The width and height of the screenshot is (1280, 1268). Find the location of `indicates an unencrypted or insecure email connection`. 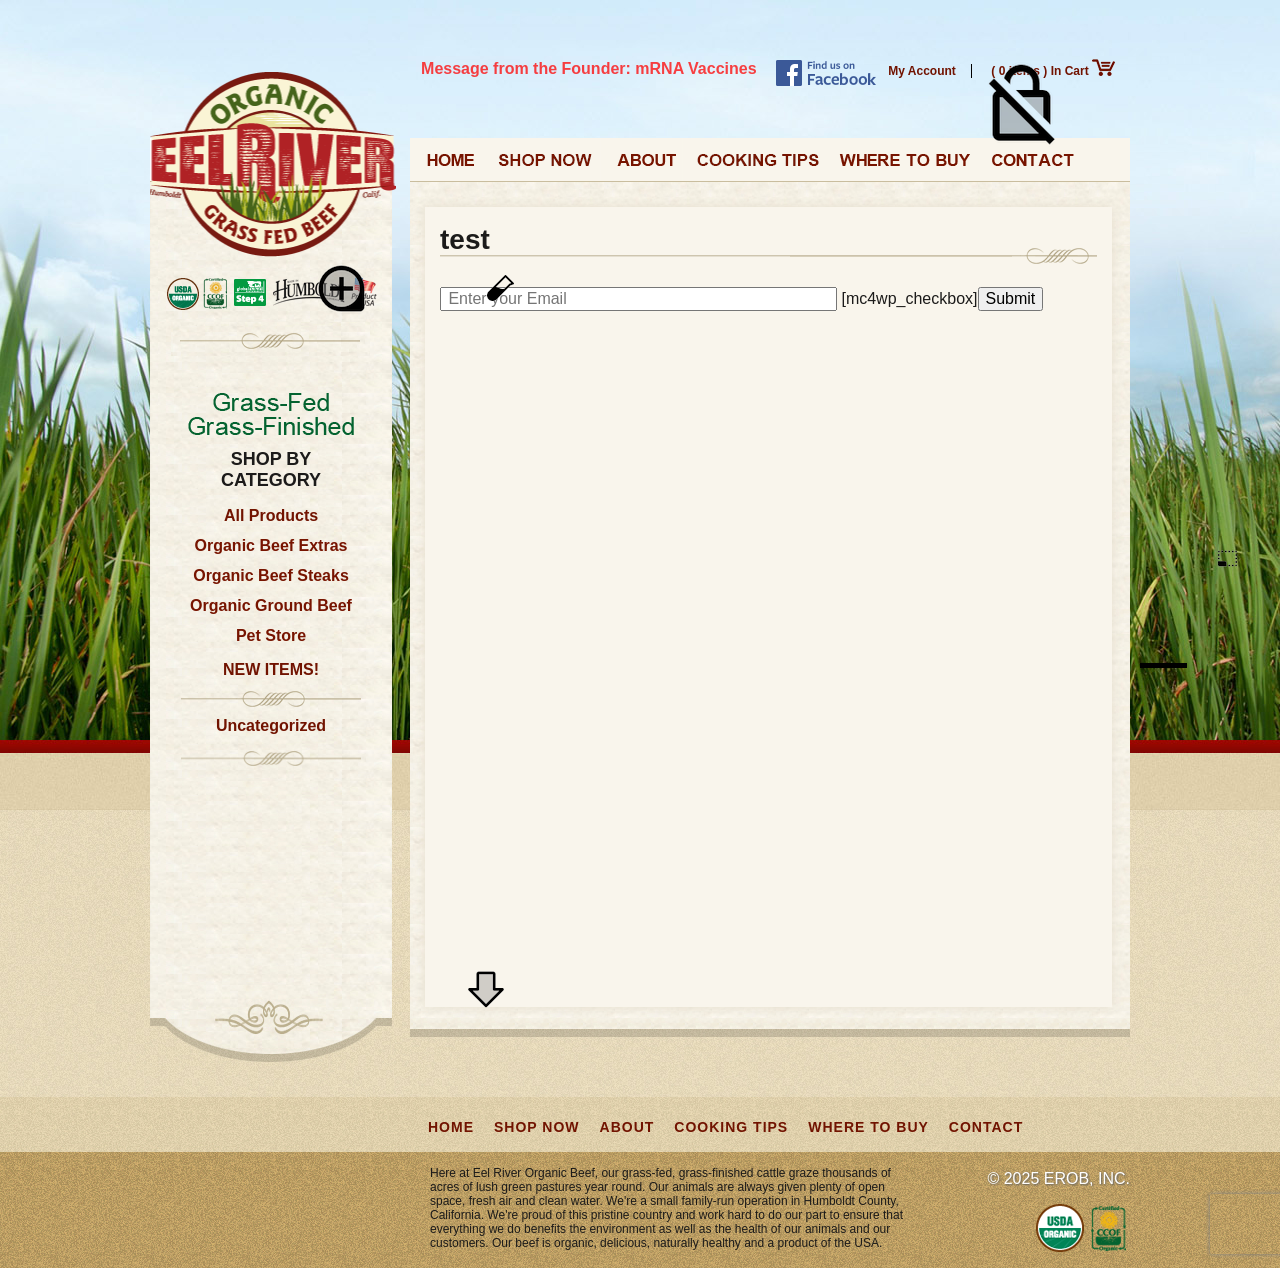

indicates an unencrypted or insecure email connection is located at coordinates (1021, 104).